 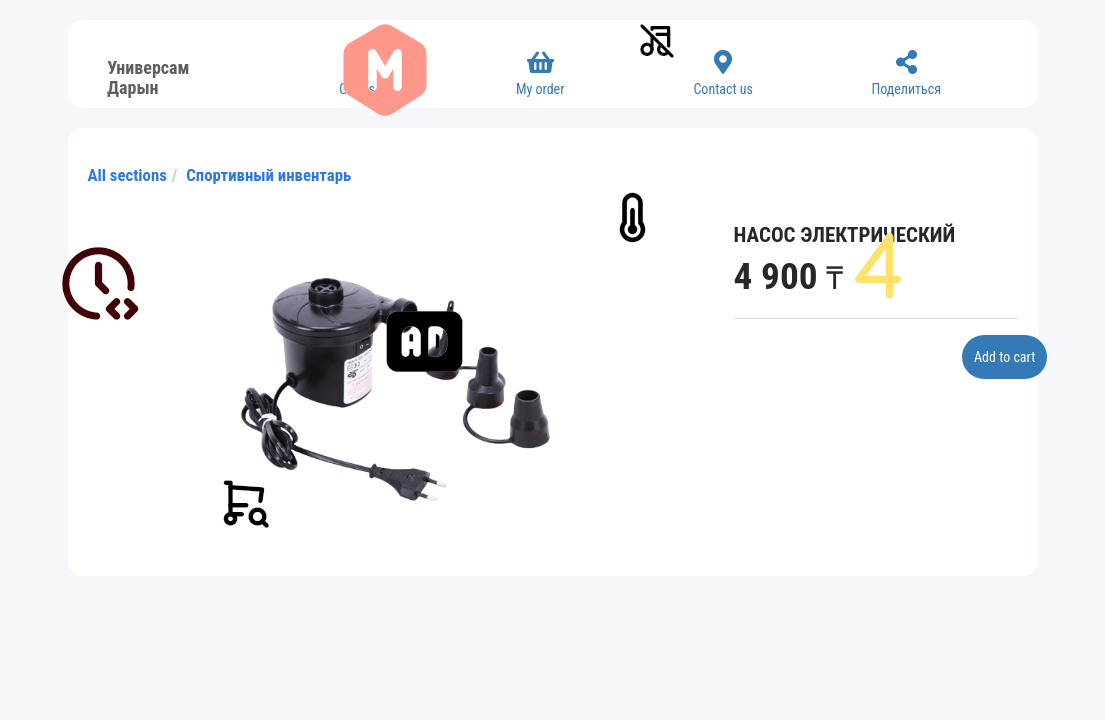 I want to click on indicates step 4 in a multi-step process, so click(x=878, y=264).